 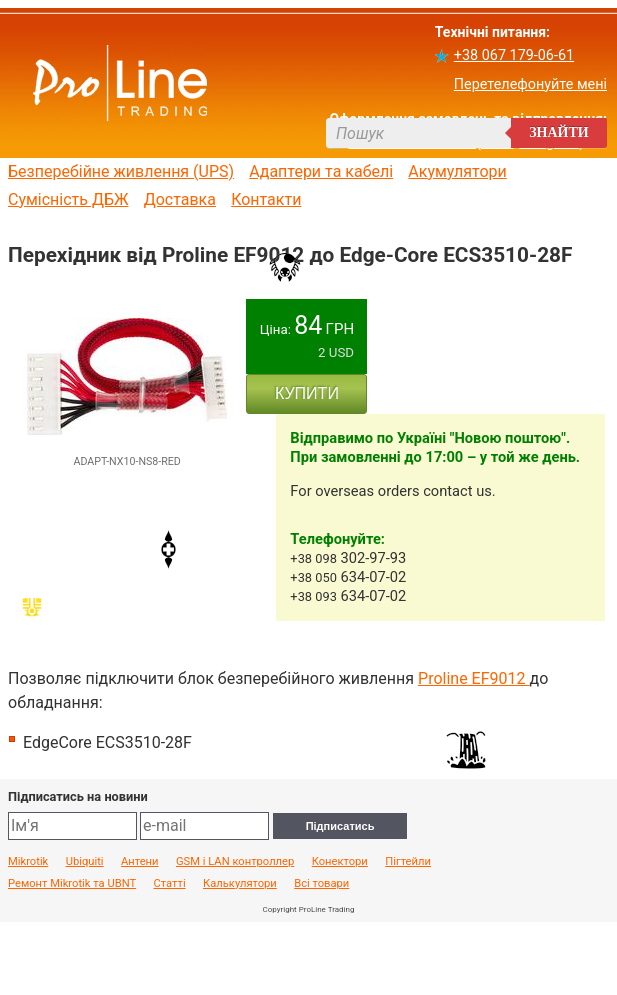 I want to click on indicates player has reached level two status, so click(x=168, y=549).